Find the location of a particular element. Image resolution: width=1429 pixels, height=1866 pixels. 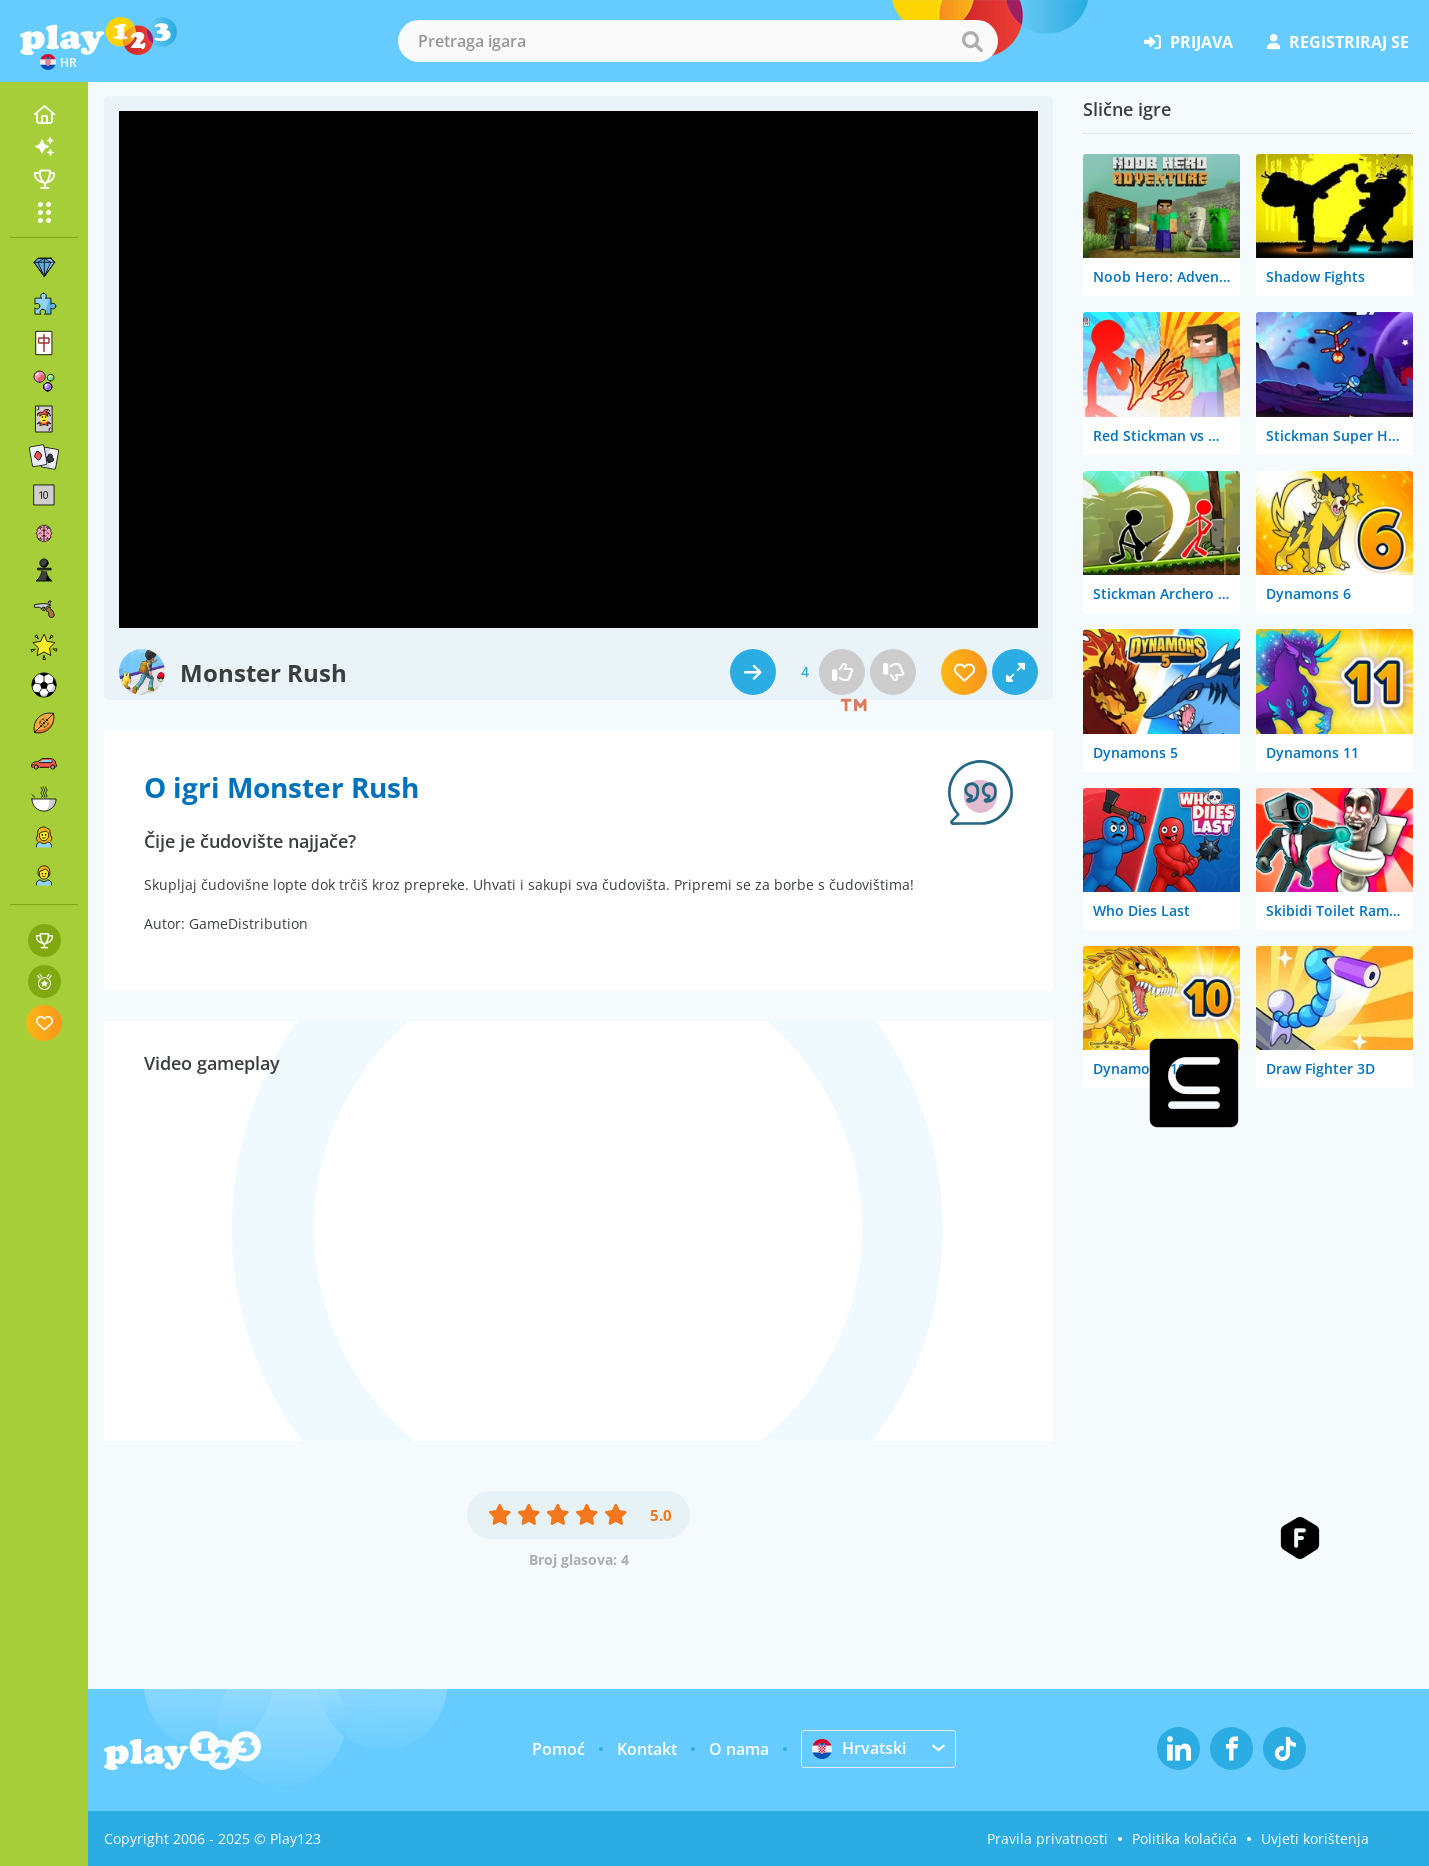

indicates trademarked content or branding is located at coordinates (854, 705).